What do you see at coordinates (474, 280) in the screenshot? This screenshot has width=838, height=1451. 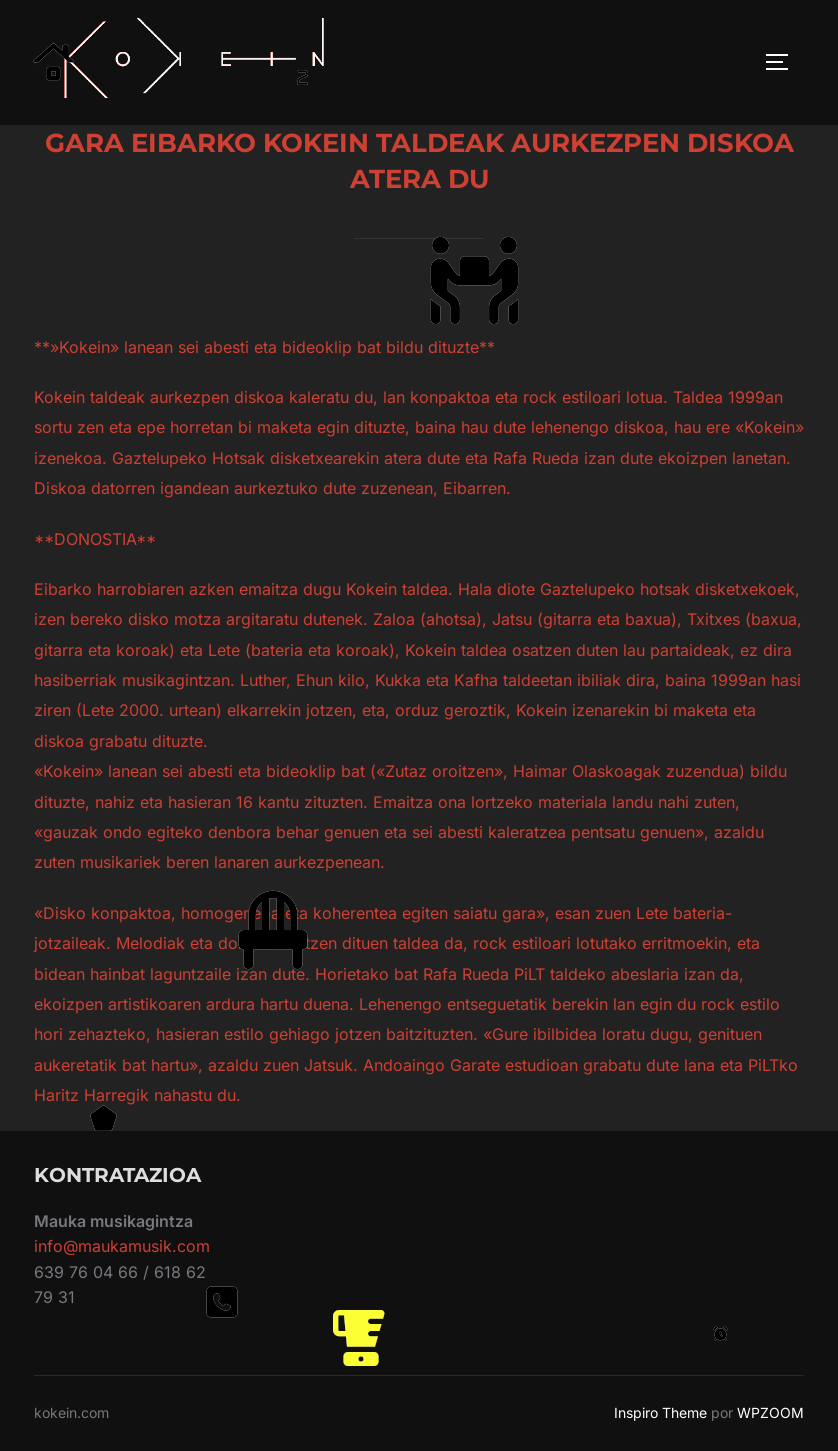 I see `team collaboration or shared task` at bounding box center [474, 280].